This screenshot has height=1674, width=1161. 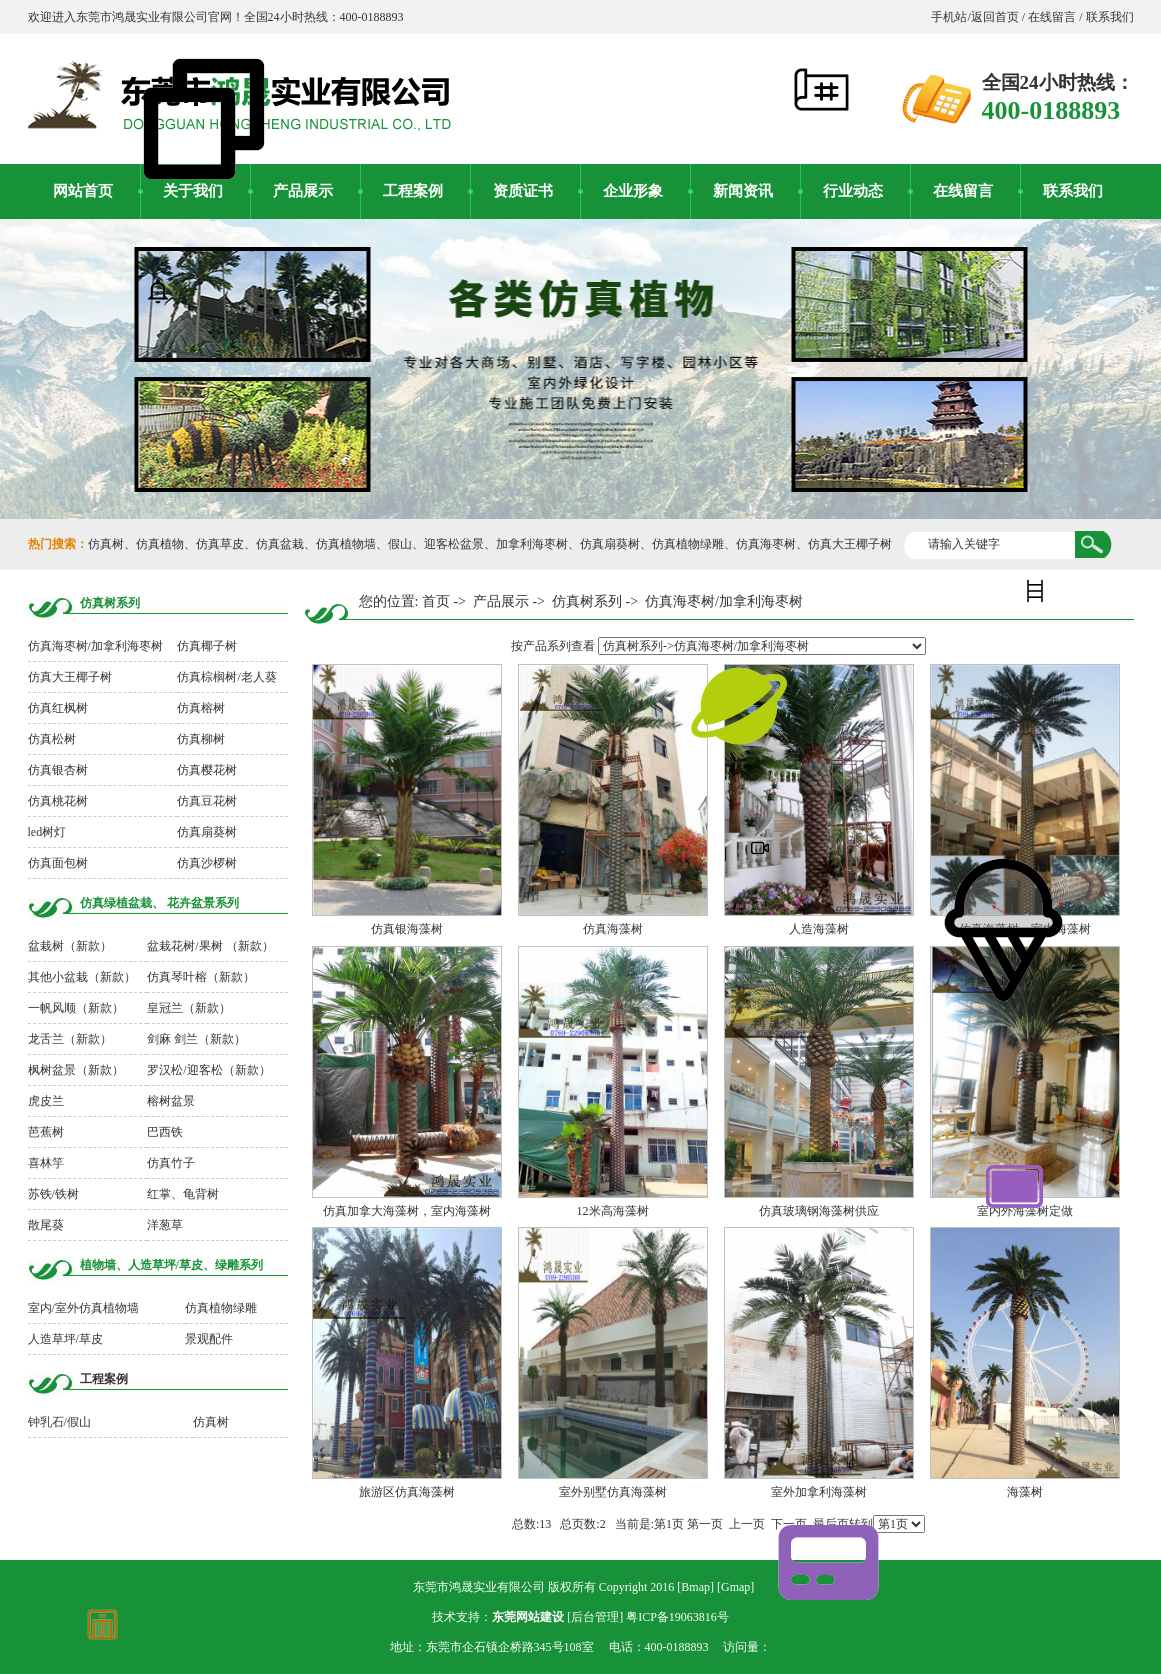 What do you see at coordinates (1035, 591) in the screenshot?
I see `access step-by-step instructions or tutorials` at bounding box center [1035, 591].